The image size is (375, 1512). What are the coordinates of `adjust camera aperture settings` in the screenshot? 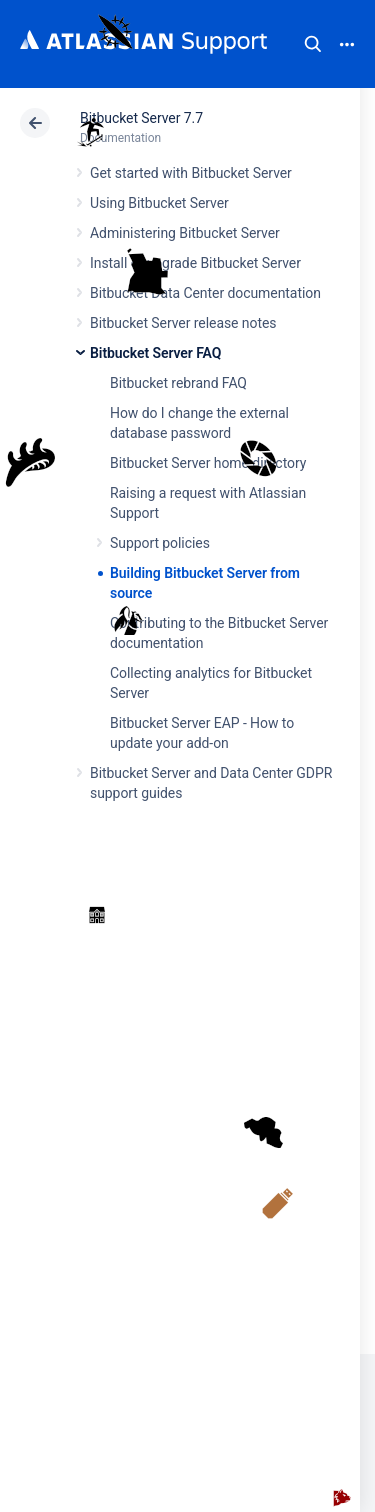 It's located at (258, 458).